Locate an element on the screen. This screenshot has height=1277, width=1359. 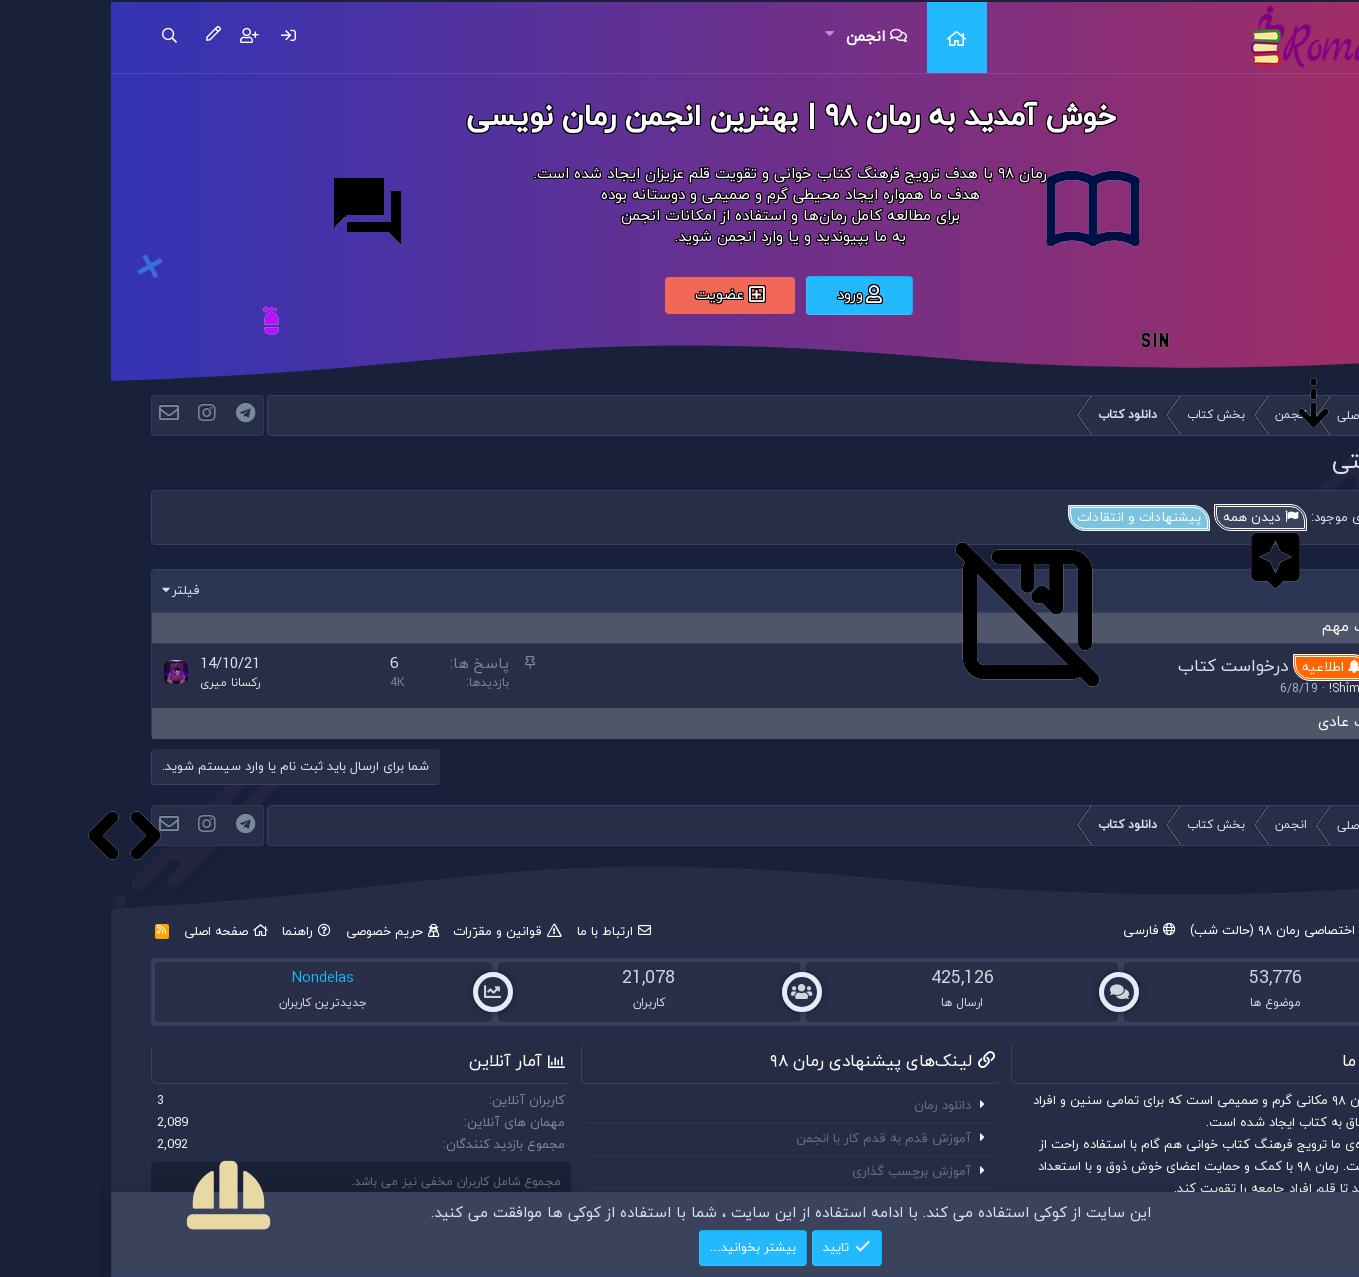
adjust horizontal positioning is located at coordinates (124, 835).